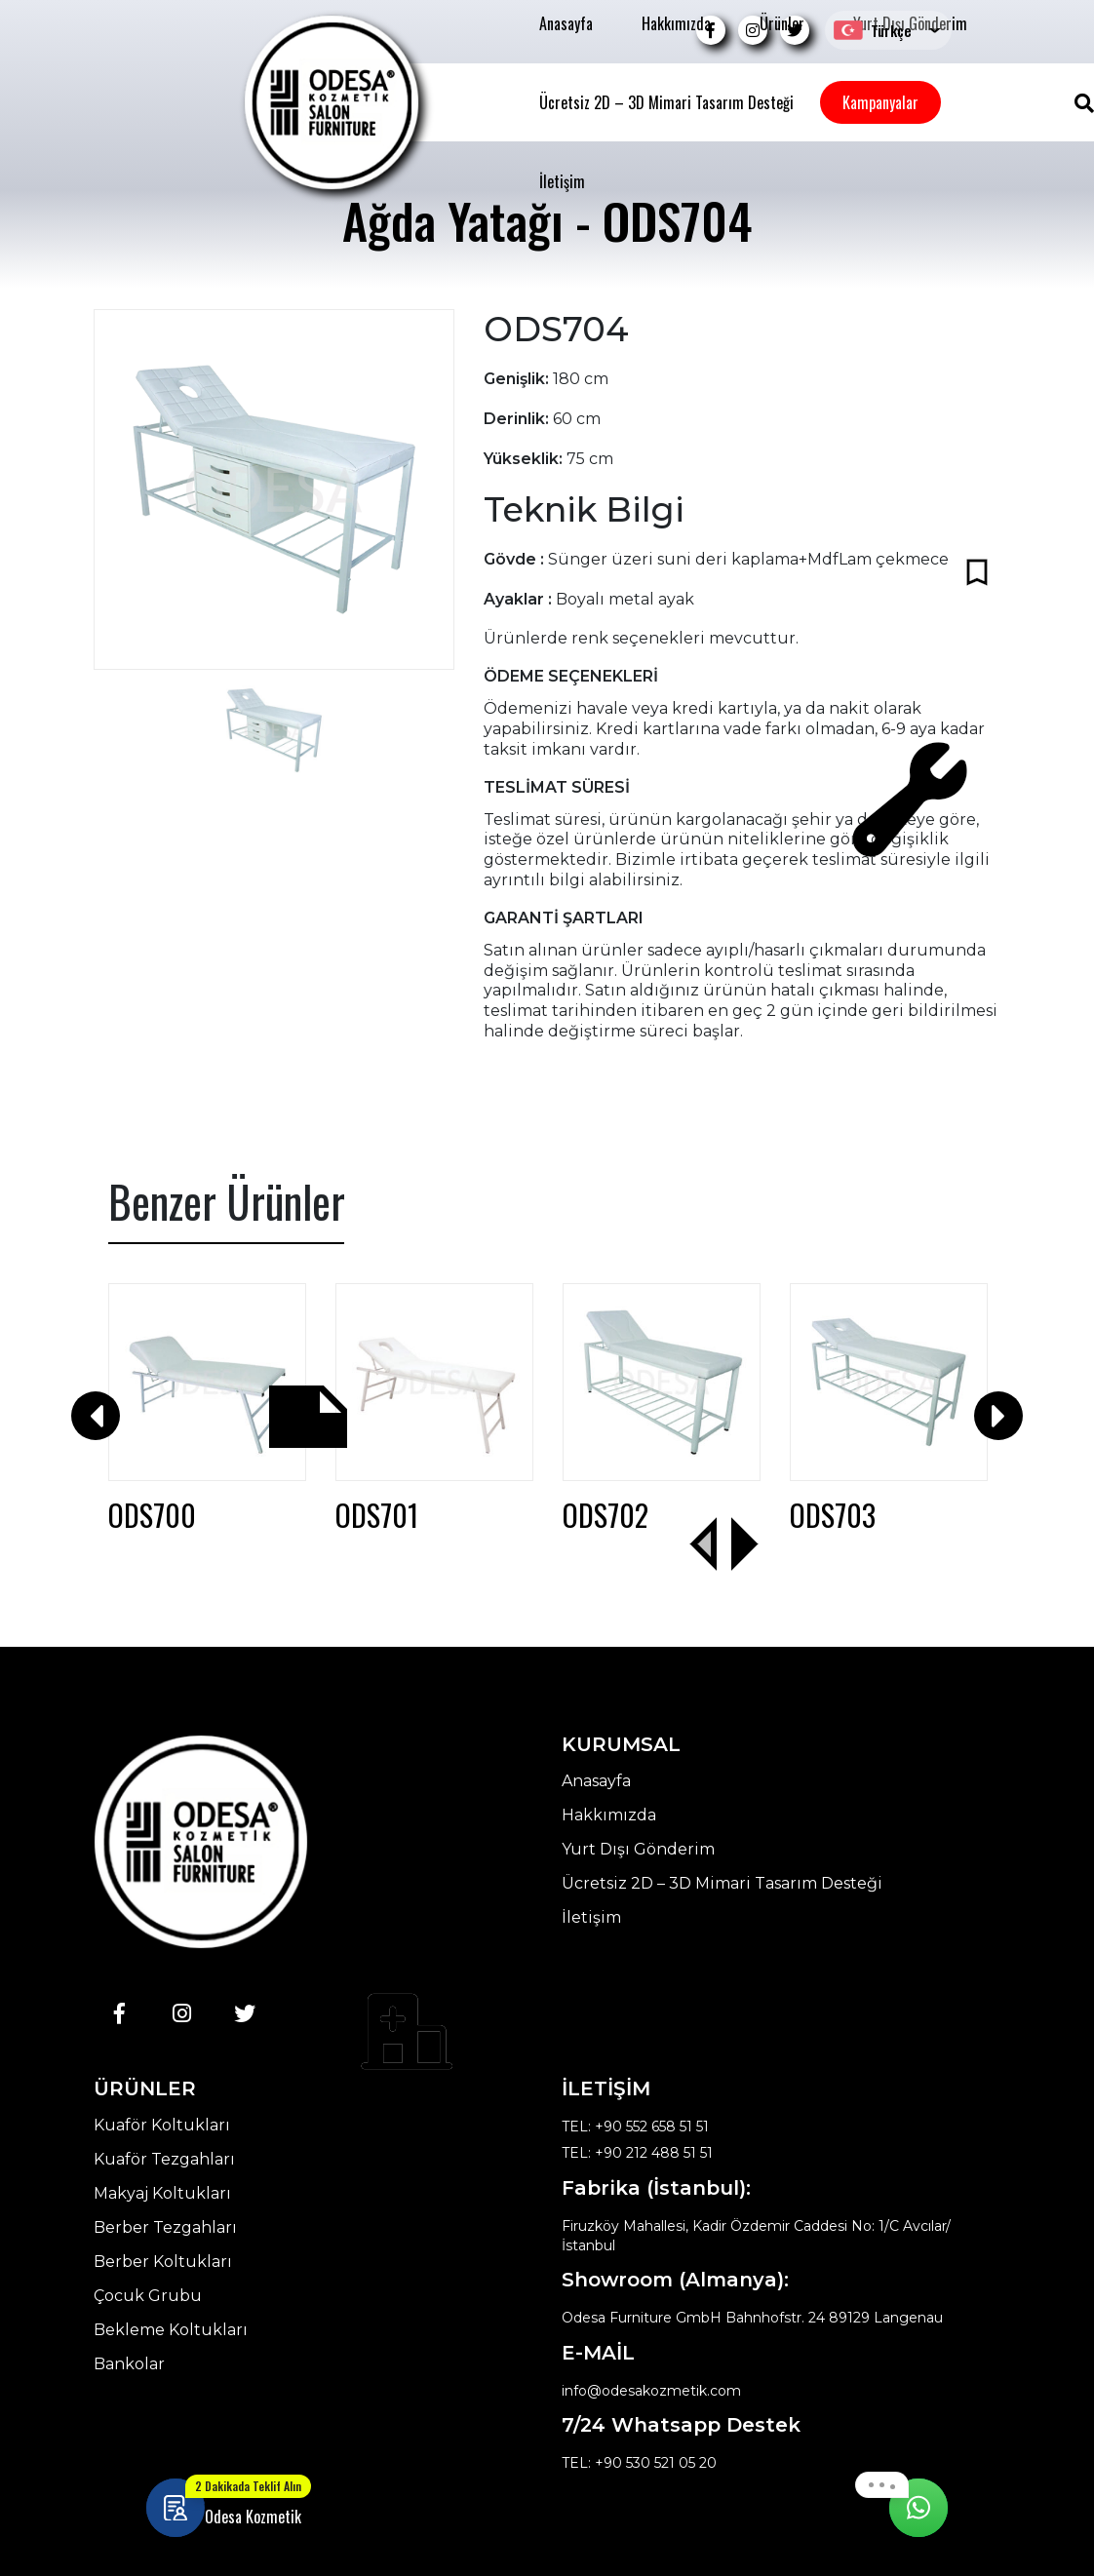 This screenshot has width=1094, height=2576. Describe the element at coordinates (910, 800) in the screenshot. I see `access settings or preferences` at that location.